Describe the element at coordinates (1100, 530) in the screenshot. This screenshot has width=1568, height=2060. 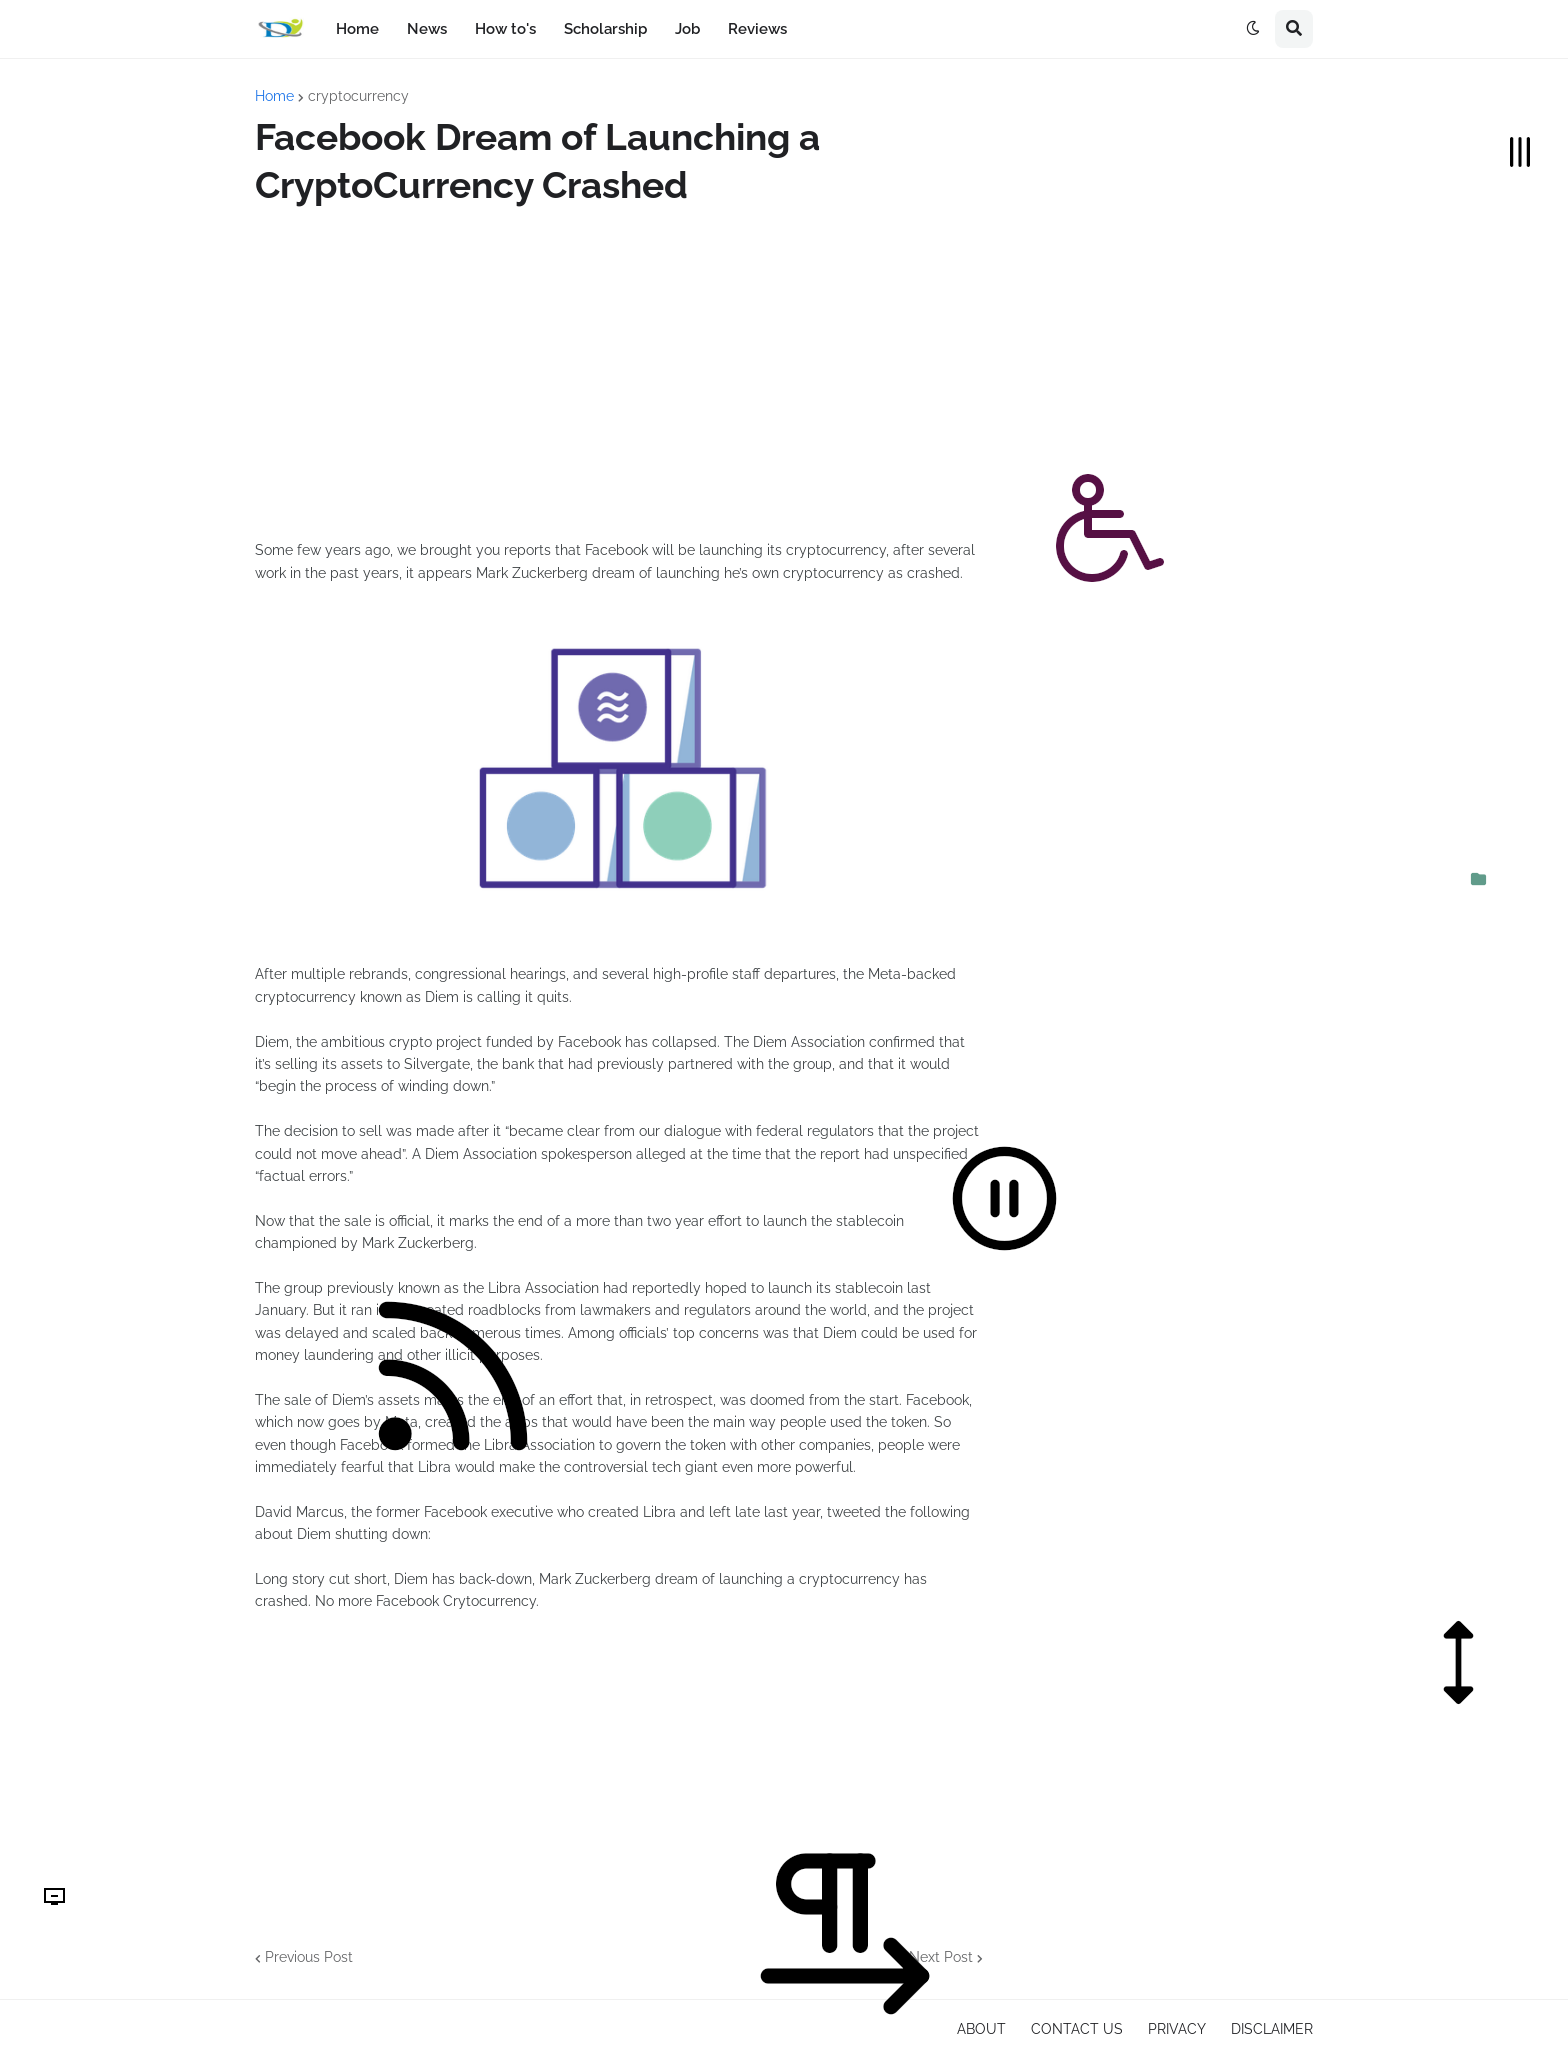
I see `indicates wheelchair accessible facilities` at that location.